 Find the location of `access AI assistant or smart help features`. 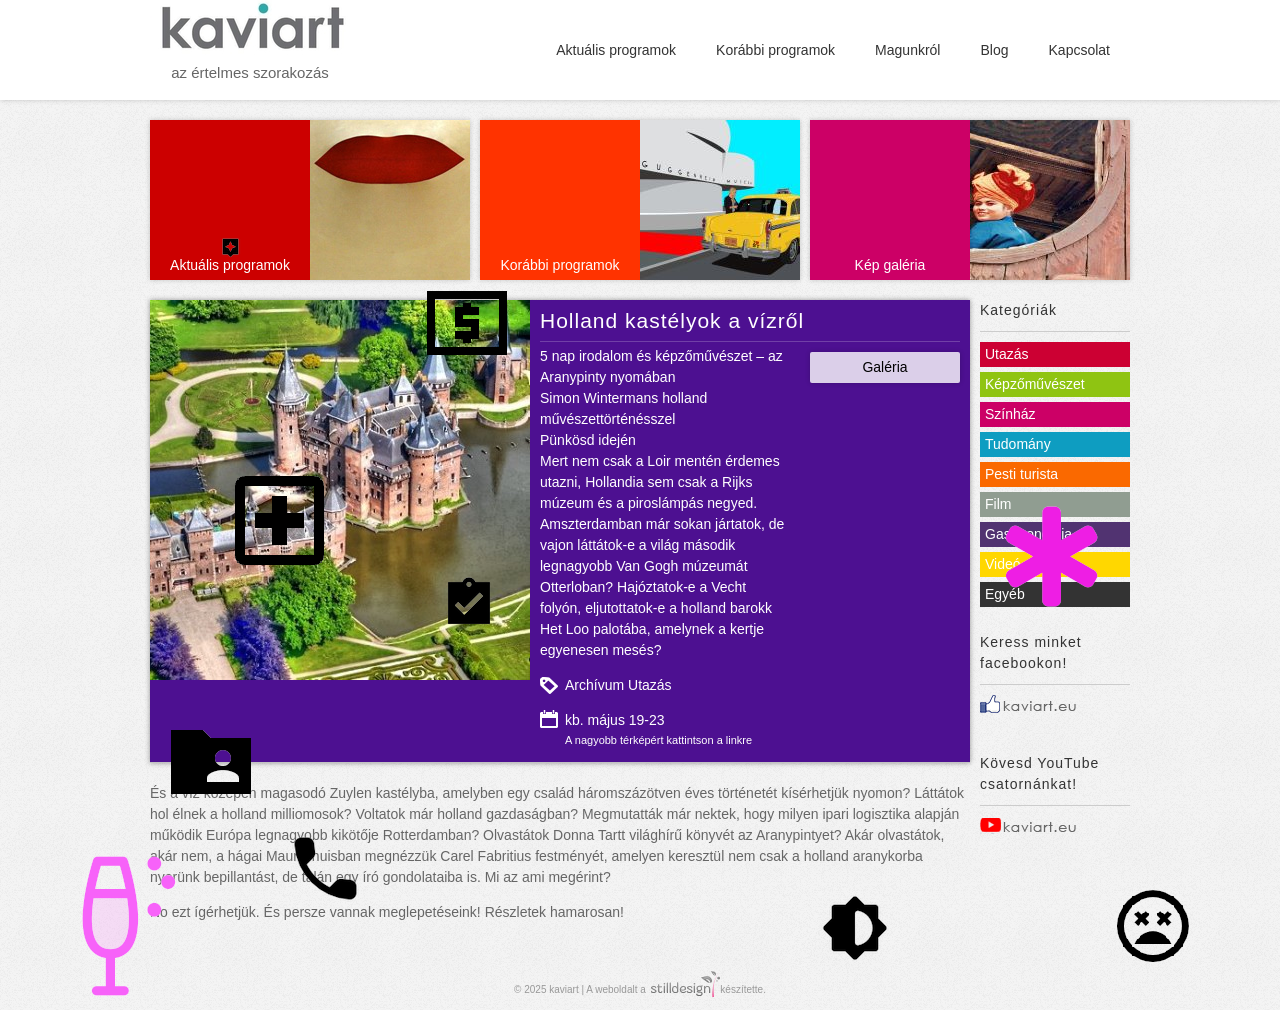

access AI assistant or smart help features is located at coordinates (230, 247).